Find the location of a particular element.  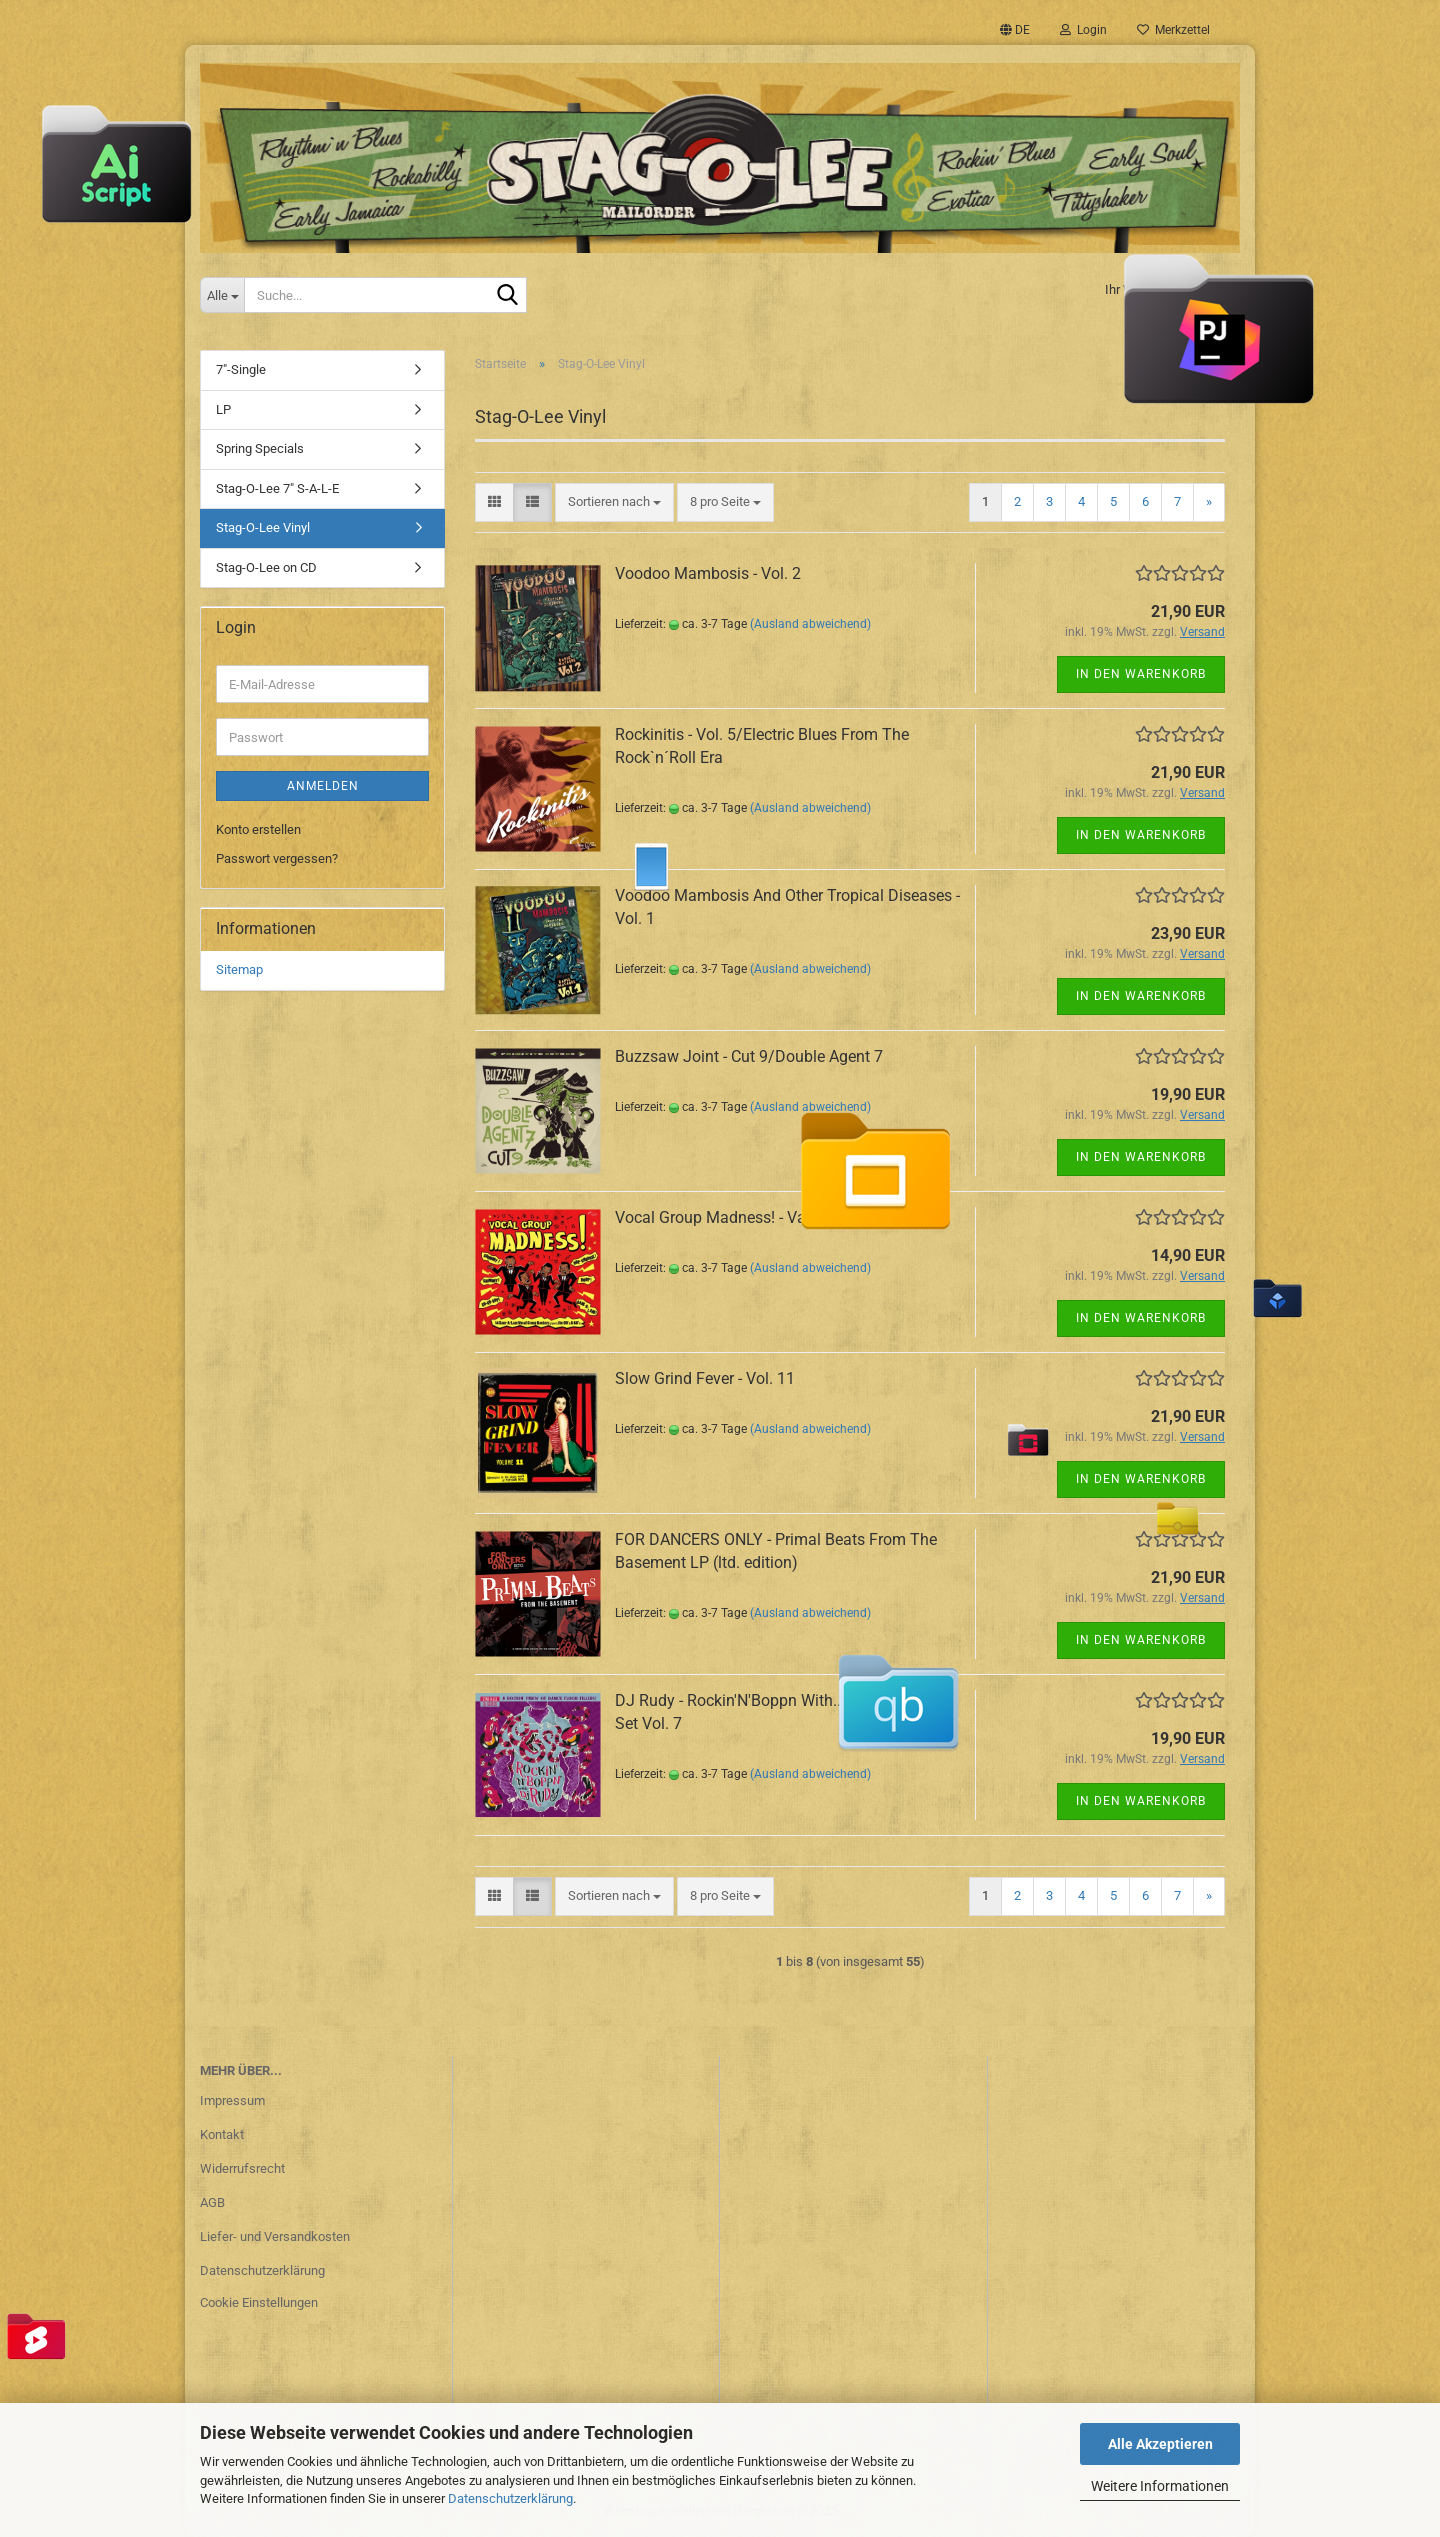

open openstack project folder is located at coordinates (1028, 1441).